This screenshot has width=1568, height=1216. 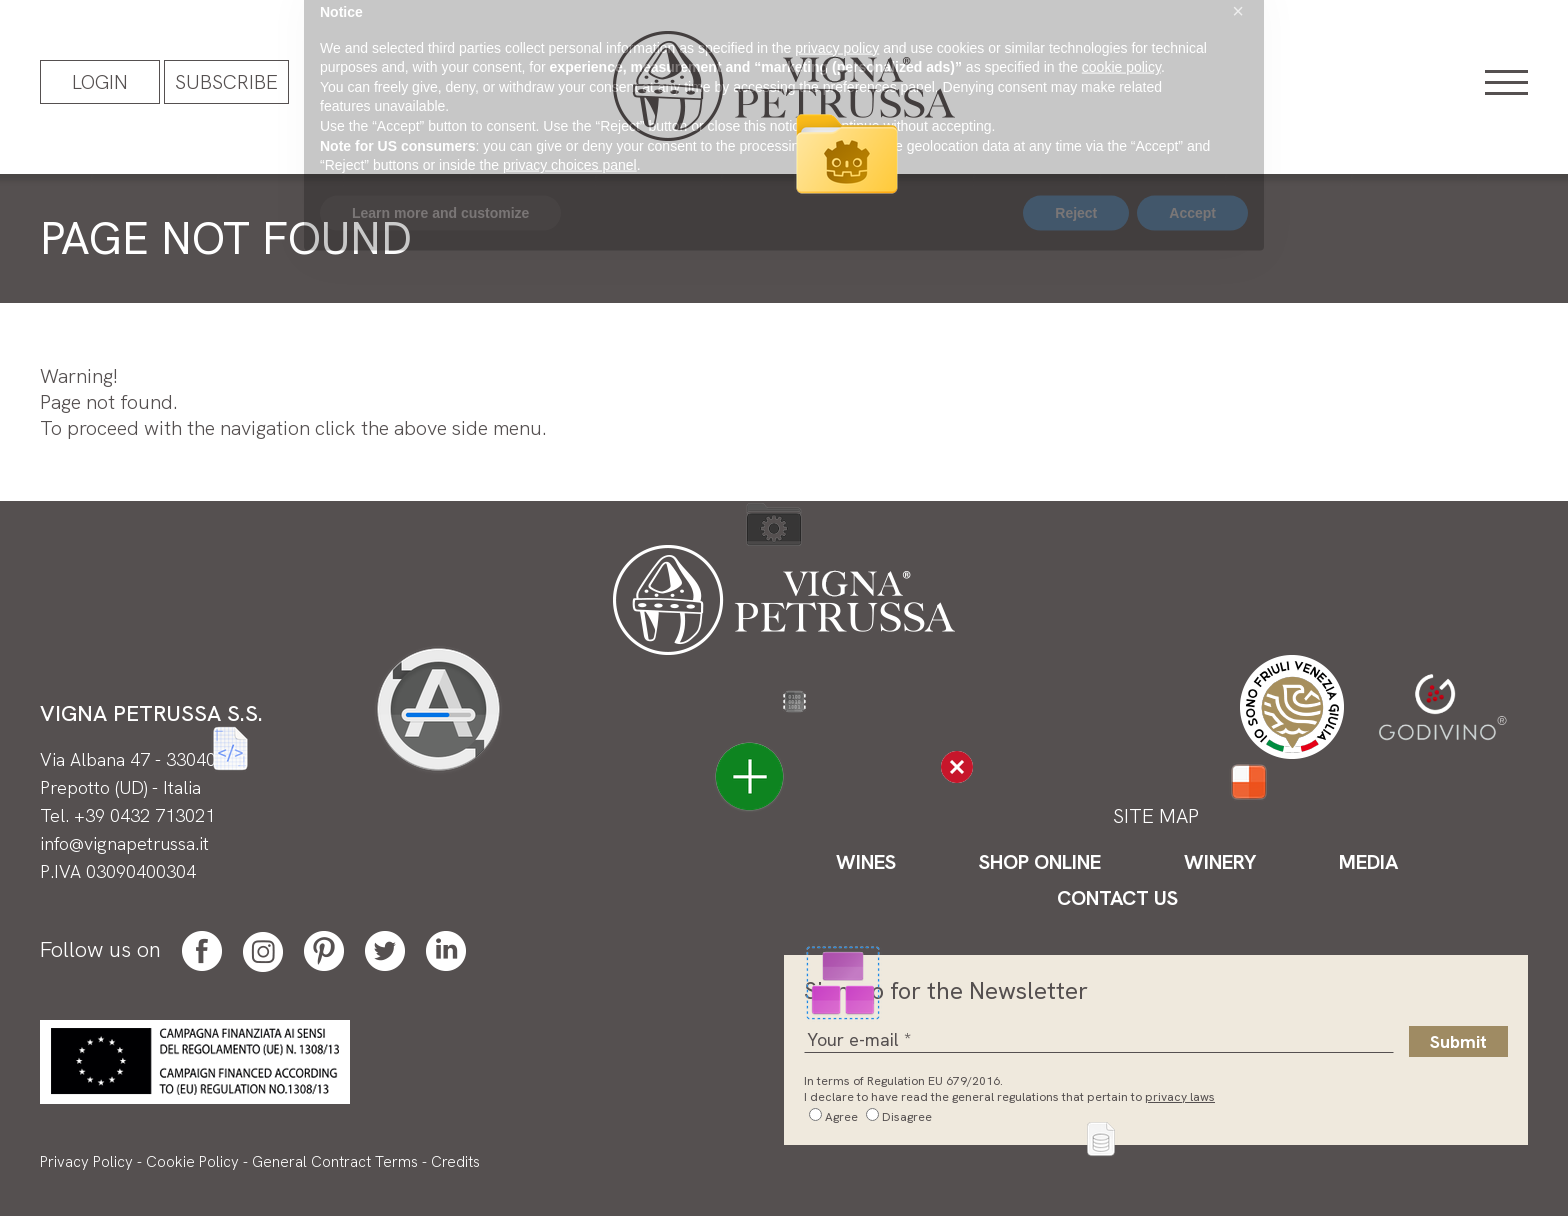 I want to click on firmware file type indicator, so click(x=794, y=701).